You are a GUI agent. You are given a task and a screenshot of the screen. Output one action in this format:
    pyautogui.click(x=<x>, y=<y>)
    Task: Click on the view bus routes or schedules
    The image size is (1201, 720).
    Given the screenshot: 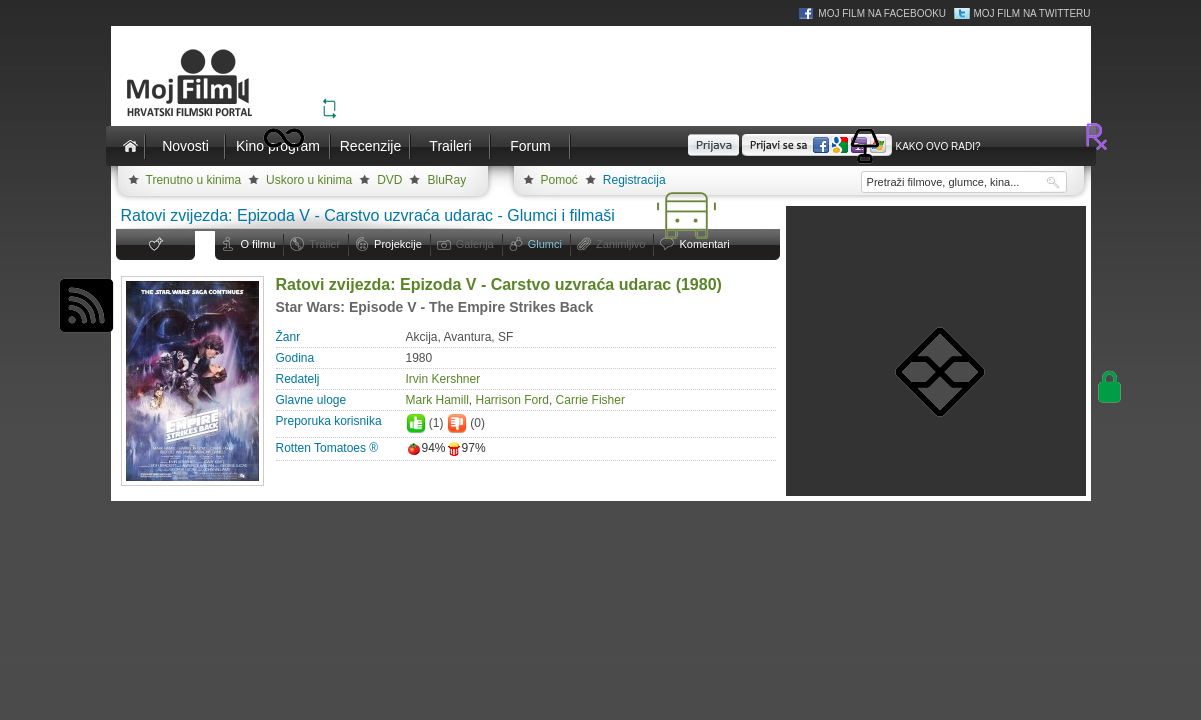 What is the action you would take?
    pyautogui.click(x=686, y=215)
    